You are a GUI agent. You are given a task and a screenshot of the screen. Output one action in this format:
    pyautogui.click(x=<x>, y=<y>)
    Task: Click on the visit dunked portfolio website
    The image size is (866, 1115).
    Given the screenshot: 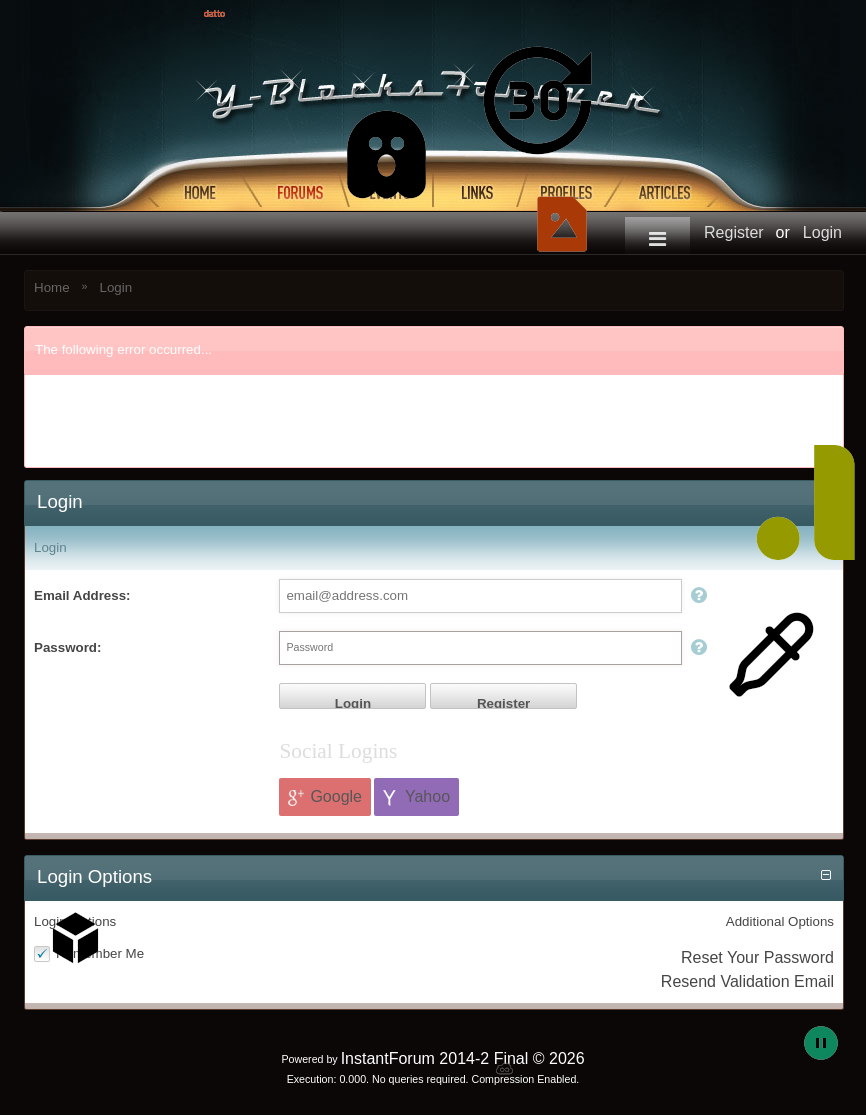 What is the action you would take?
    pyautogui.click(x=805, y=502)
    